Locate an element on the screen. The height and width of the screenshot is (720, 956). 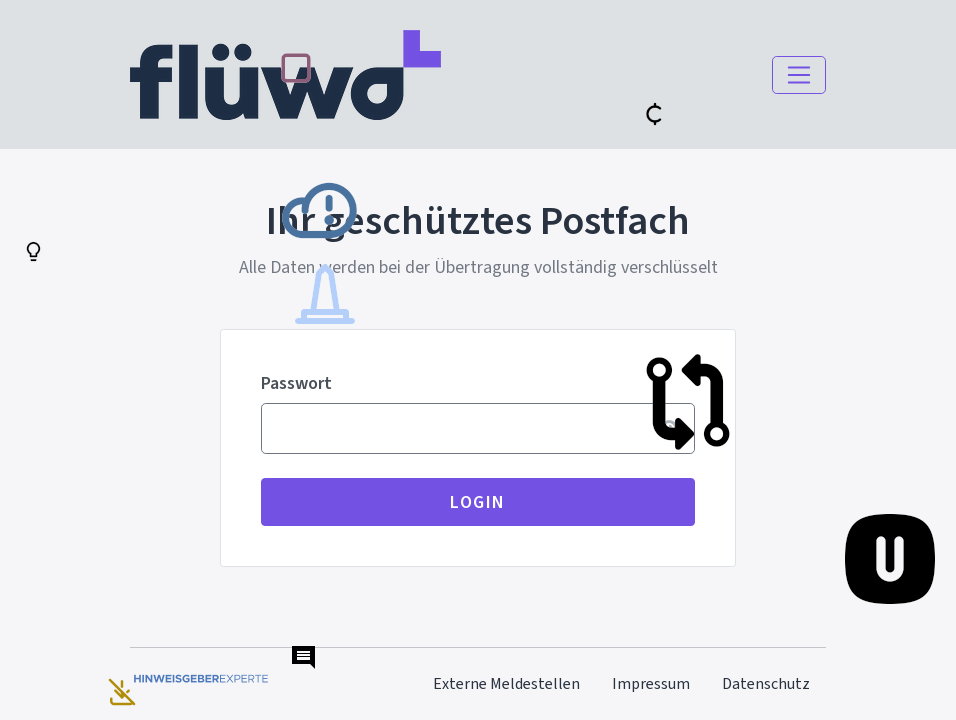
stop media playback is located at coordinates (296, 68).